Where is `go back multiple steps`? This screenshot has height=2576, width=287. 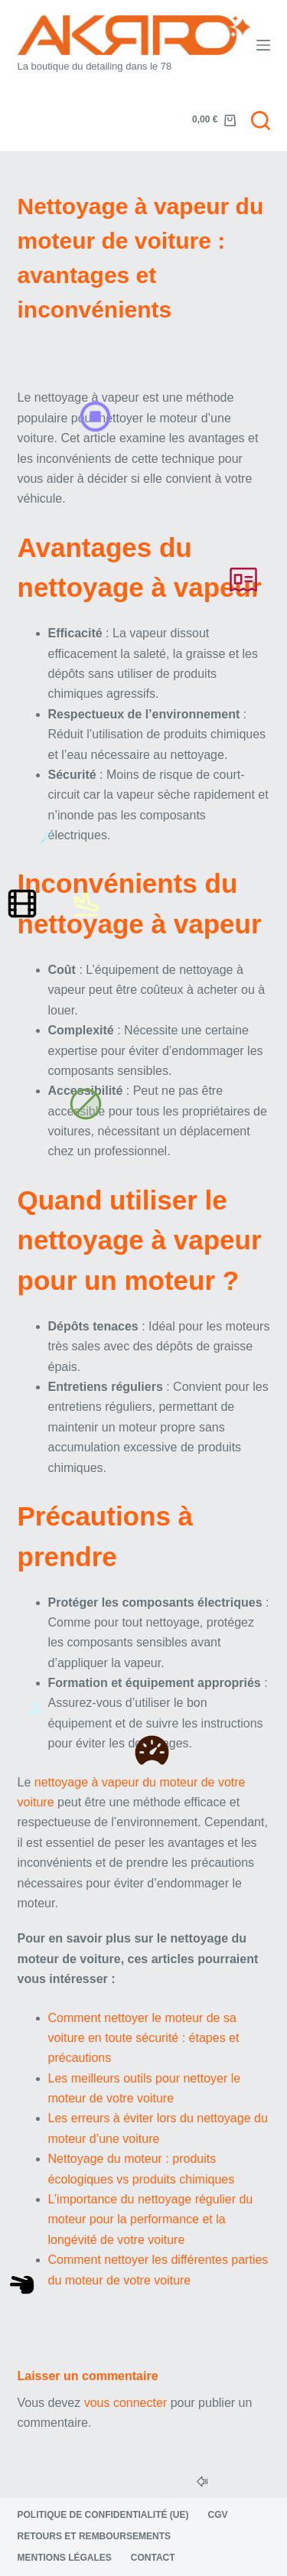 go back multiple steps is located at coordinates (202, 2481).